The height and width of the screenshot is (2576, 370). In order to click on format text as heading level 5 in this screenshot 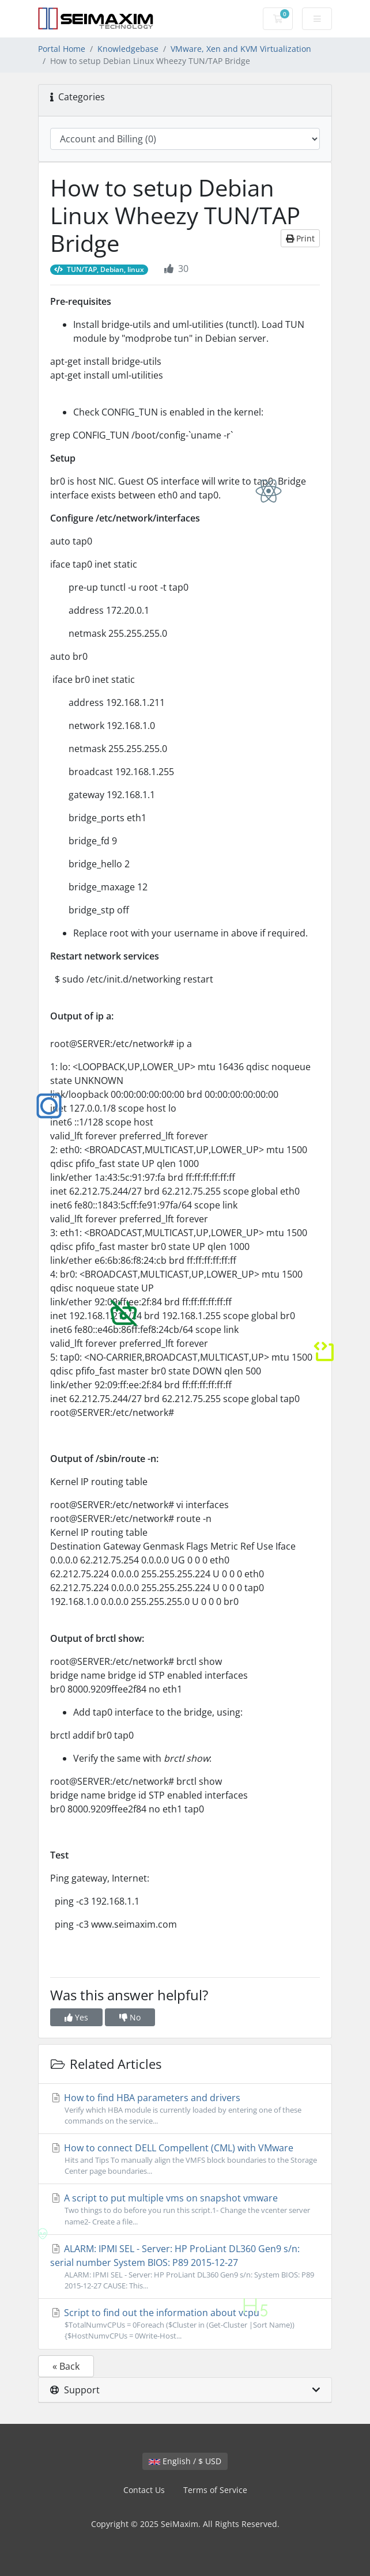, I will do `click(254, 2307)`.